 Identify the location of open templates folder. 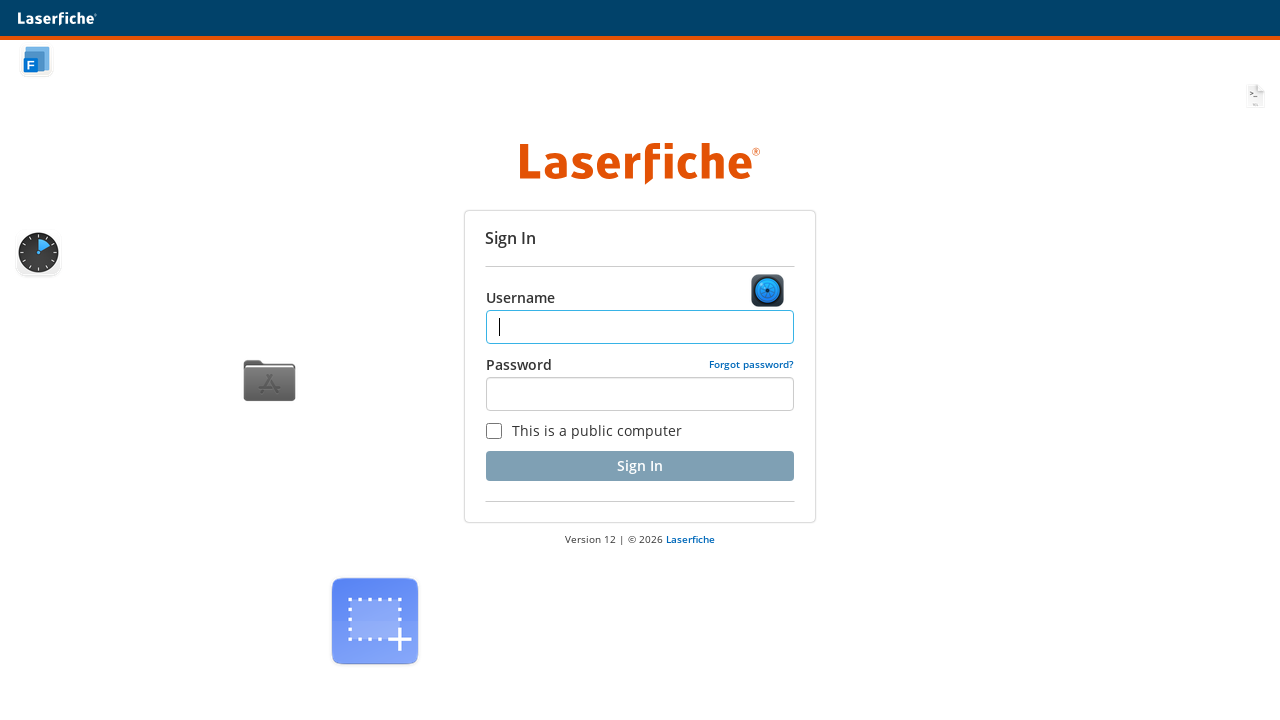
(269, 380).